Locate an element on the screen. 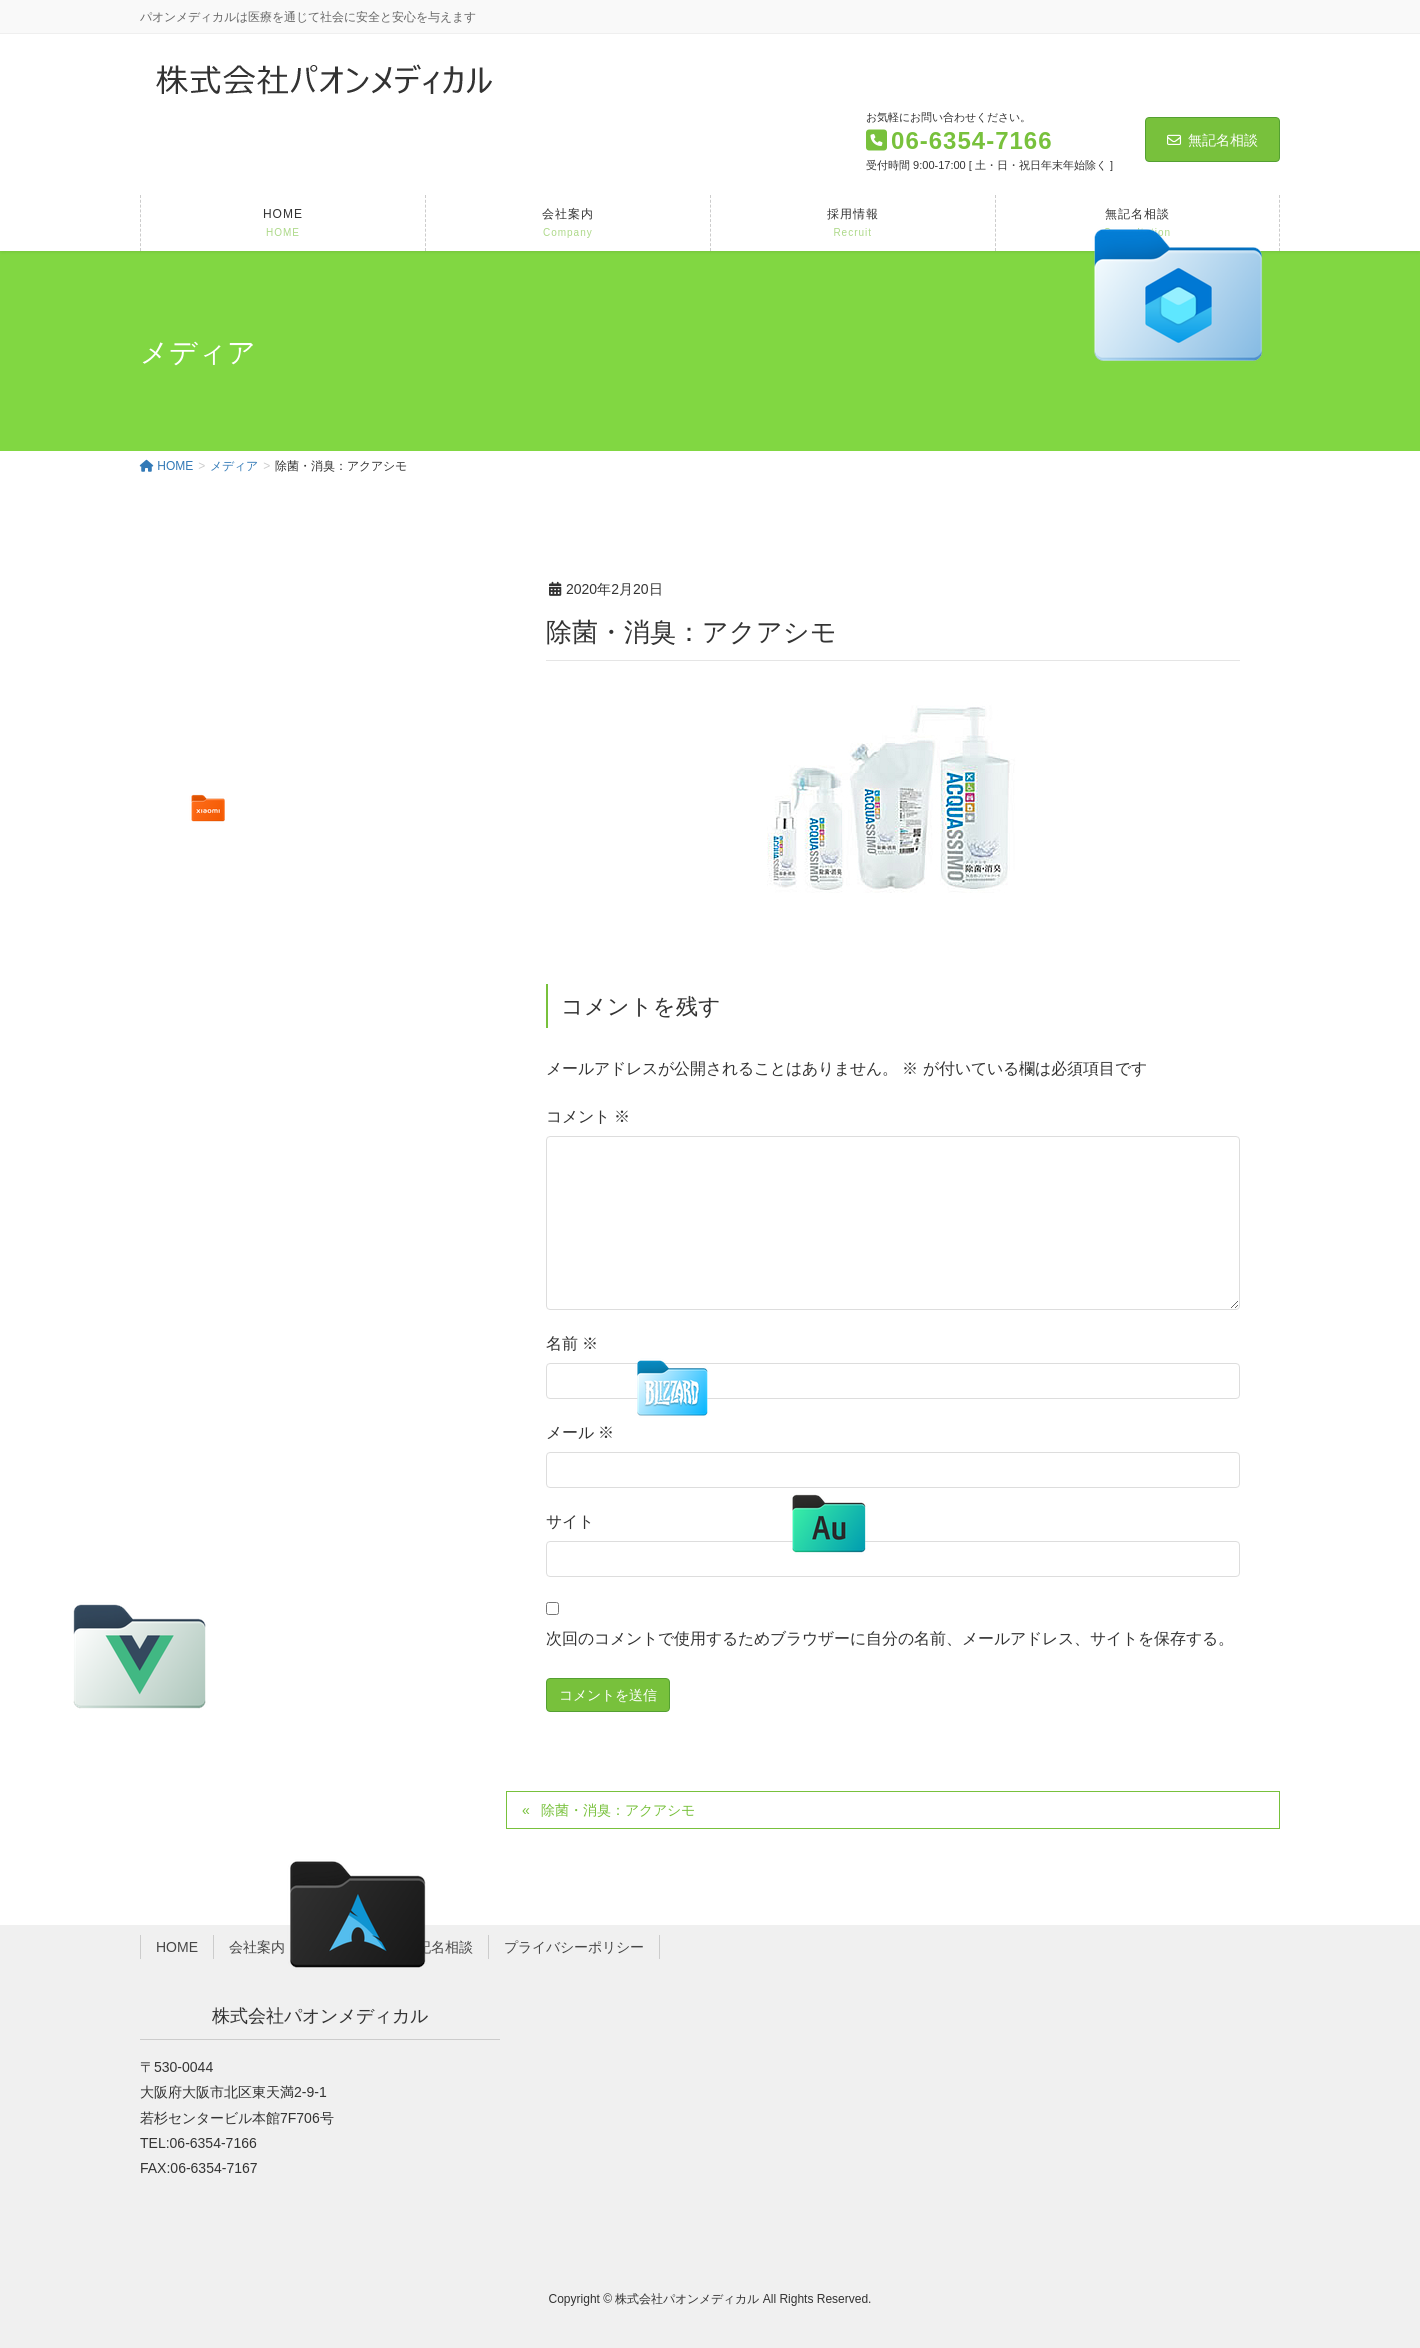 Image resolution: width=1420 pixels, height=2348 pixels. folder containing Blizzard games or files is located at coordinates (672, 1390).